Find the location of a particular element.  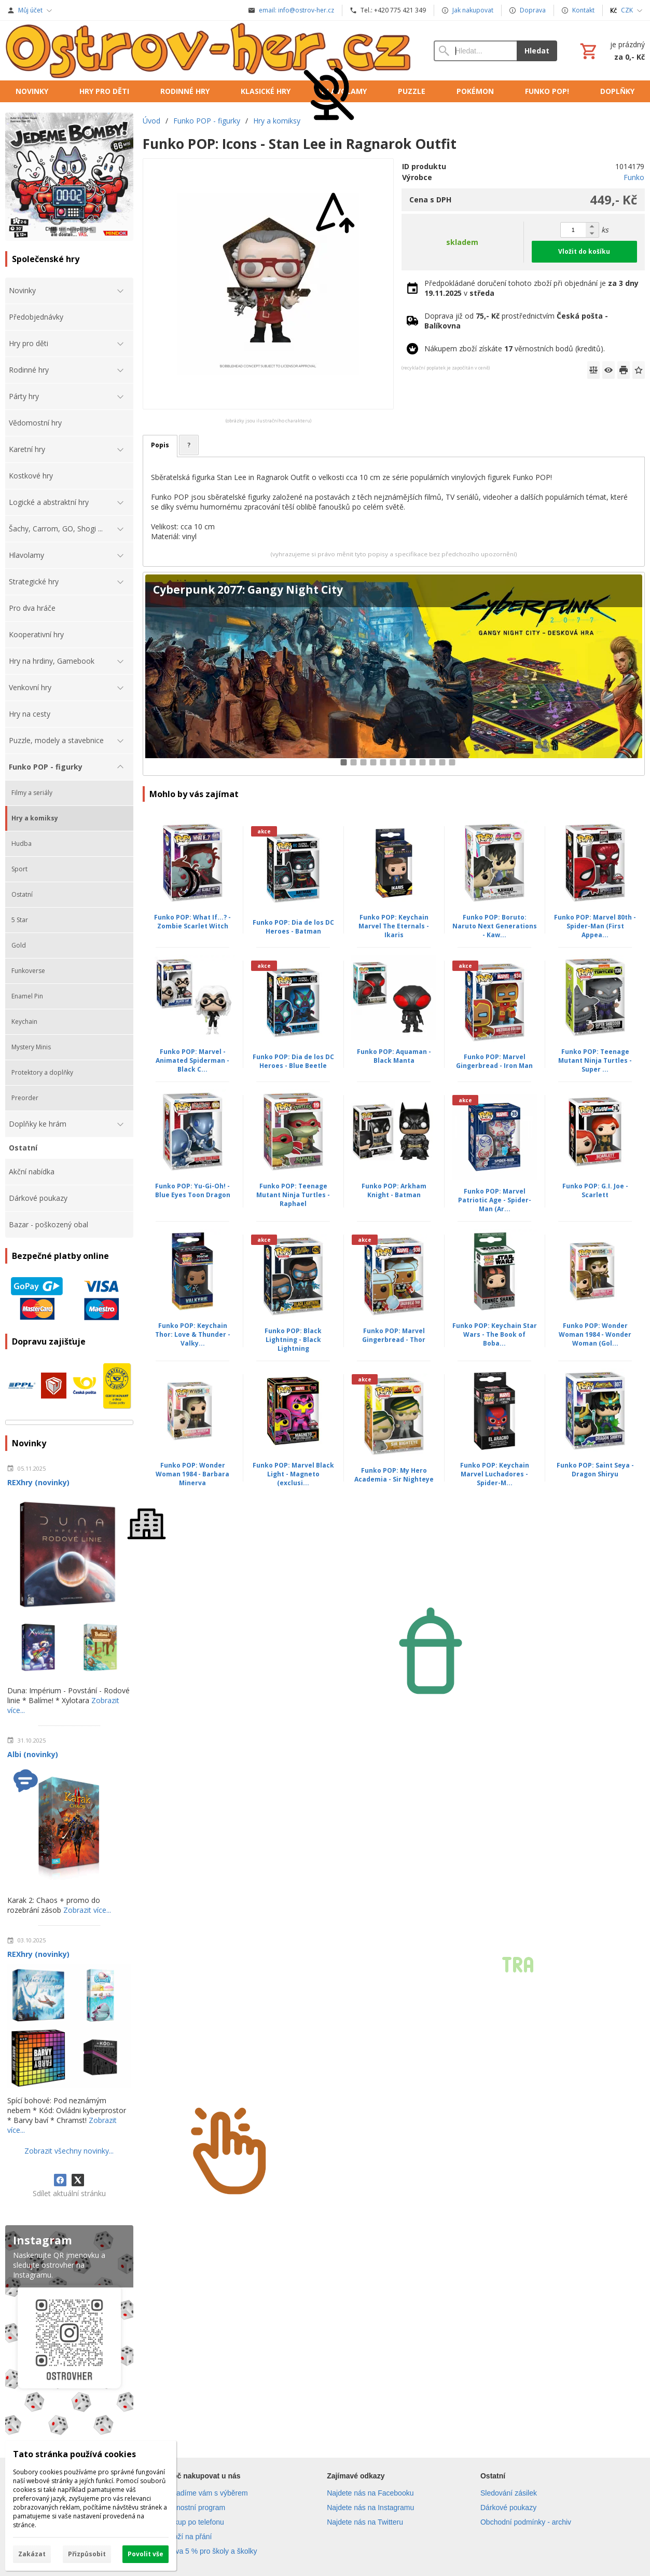

toggle dark mode or night theme is located at coordinates (189, 882).